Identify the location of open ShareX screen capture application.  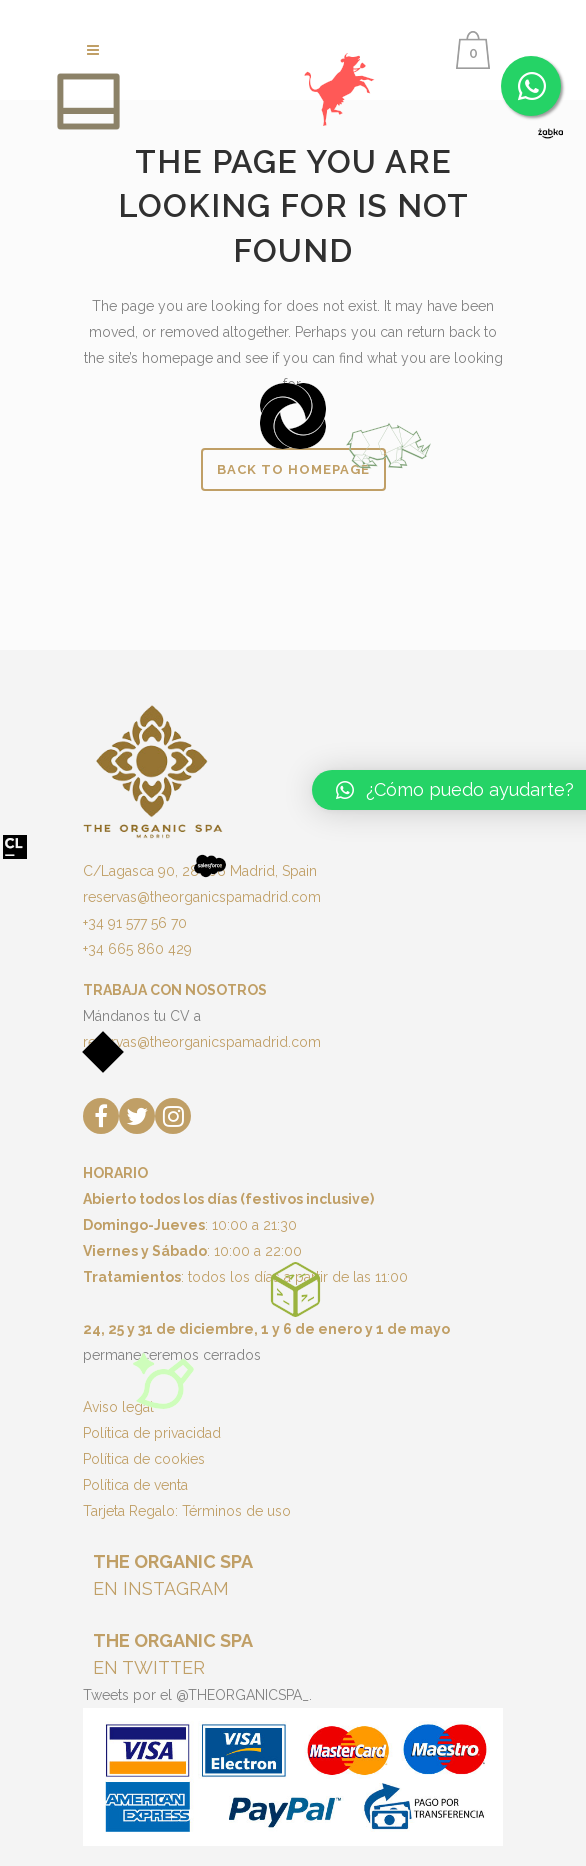
(293, 416).